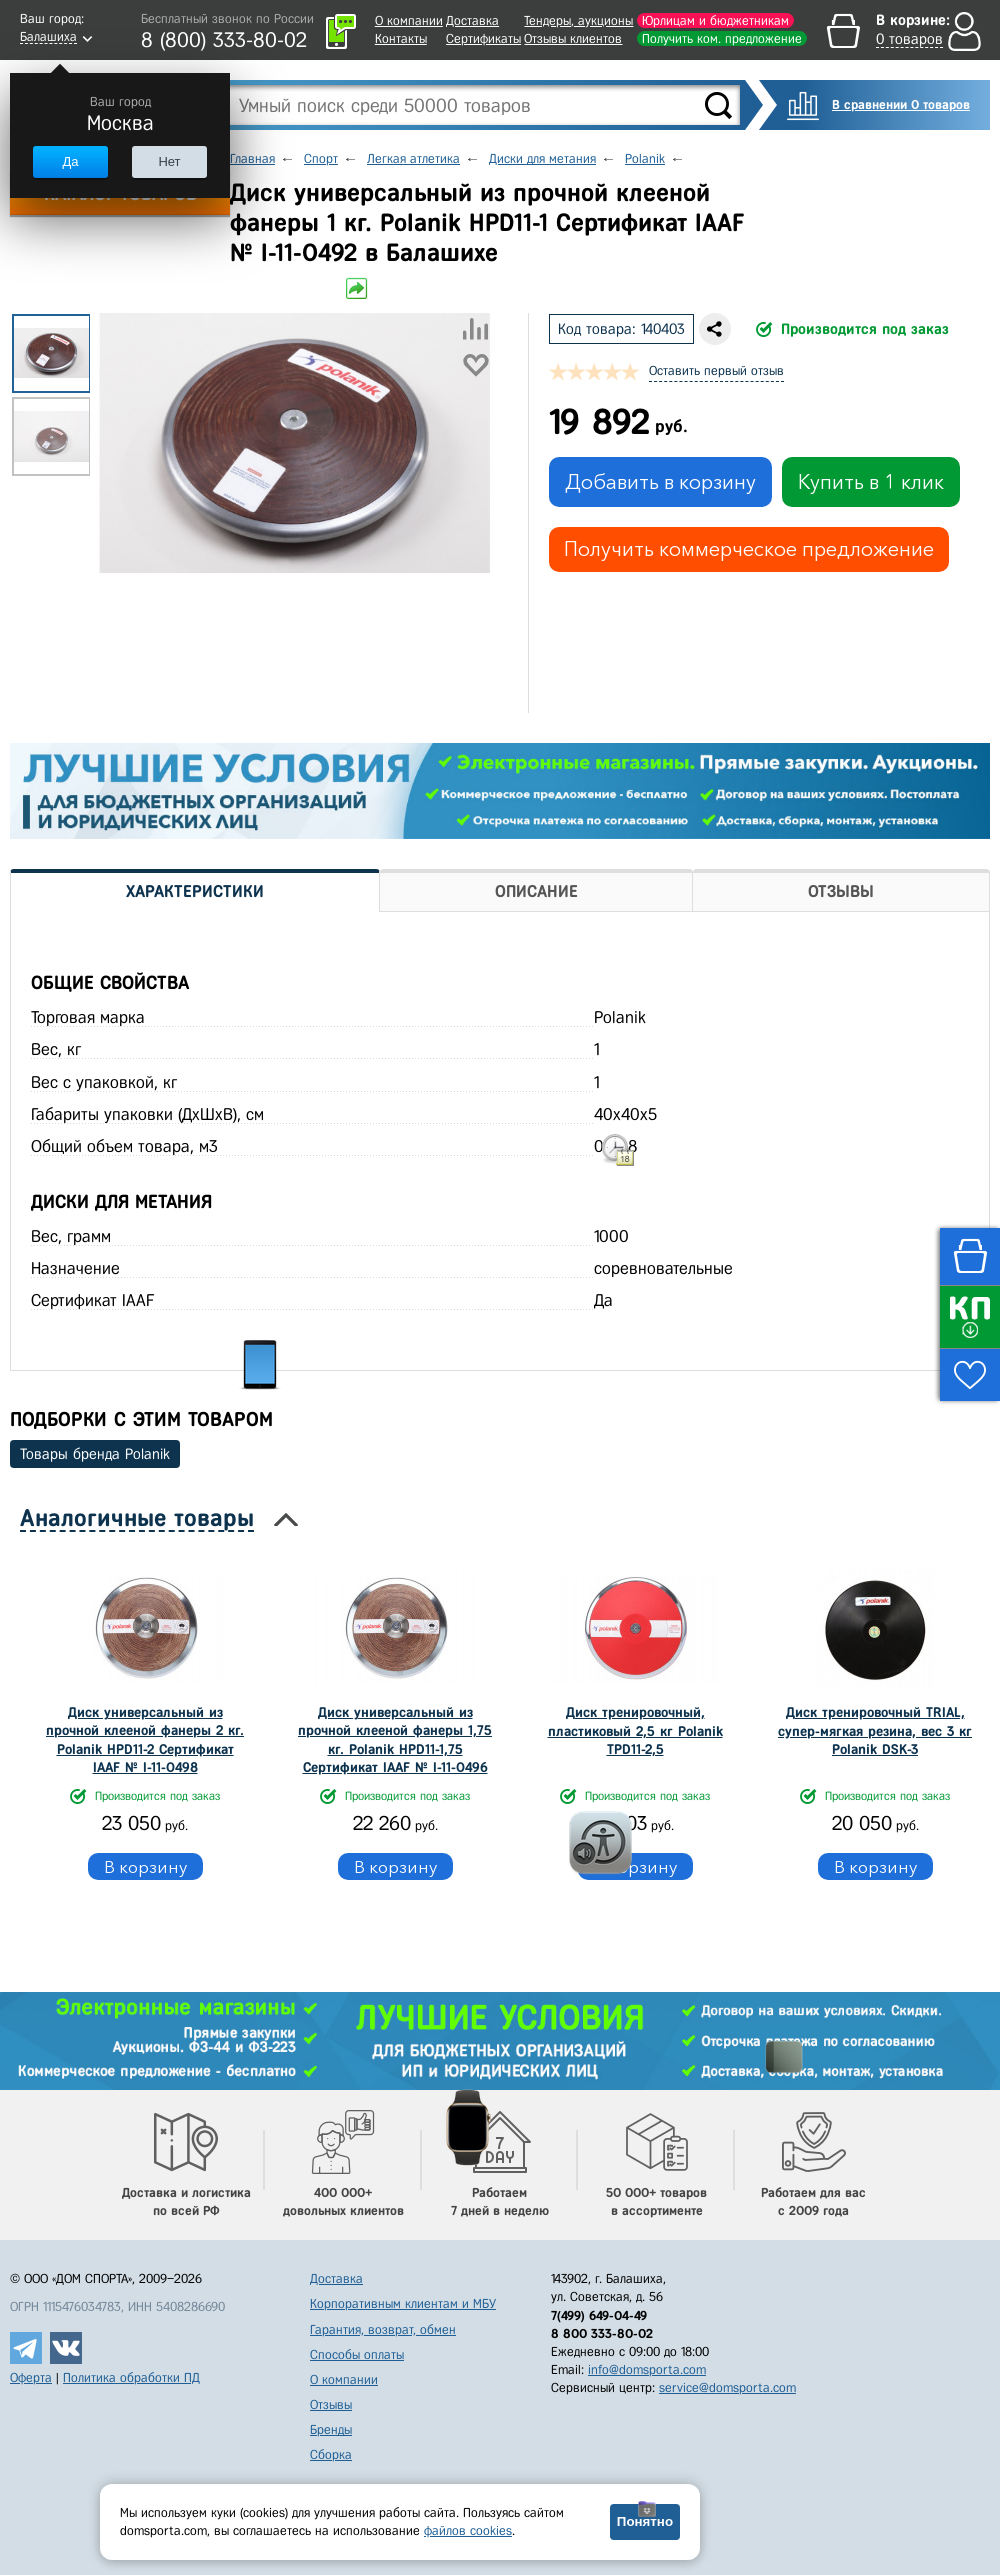 This screenshot has height=2575, width=1000. What do you see at coordinates (784, 2056) in the screenshot?
I see `access your desktop folder` at bounding box center [784, 2056].